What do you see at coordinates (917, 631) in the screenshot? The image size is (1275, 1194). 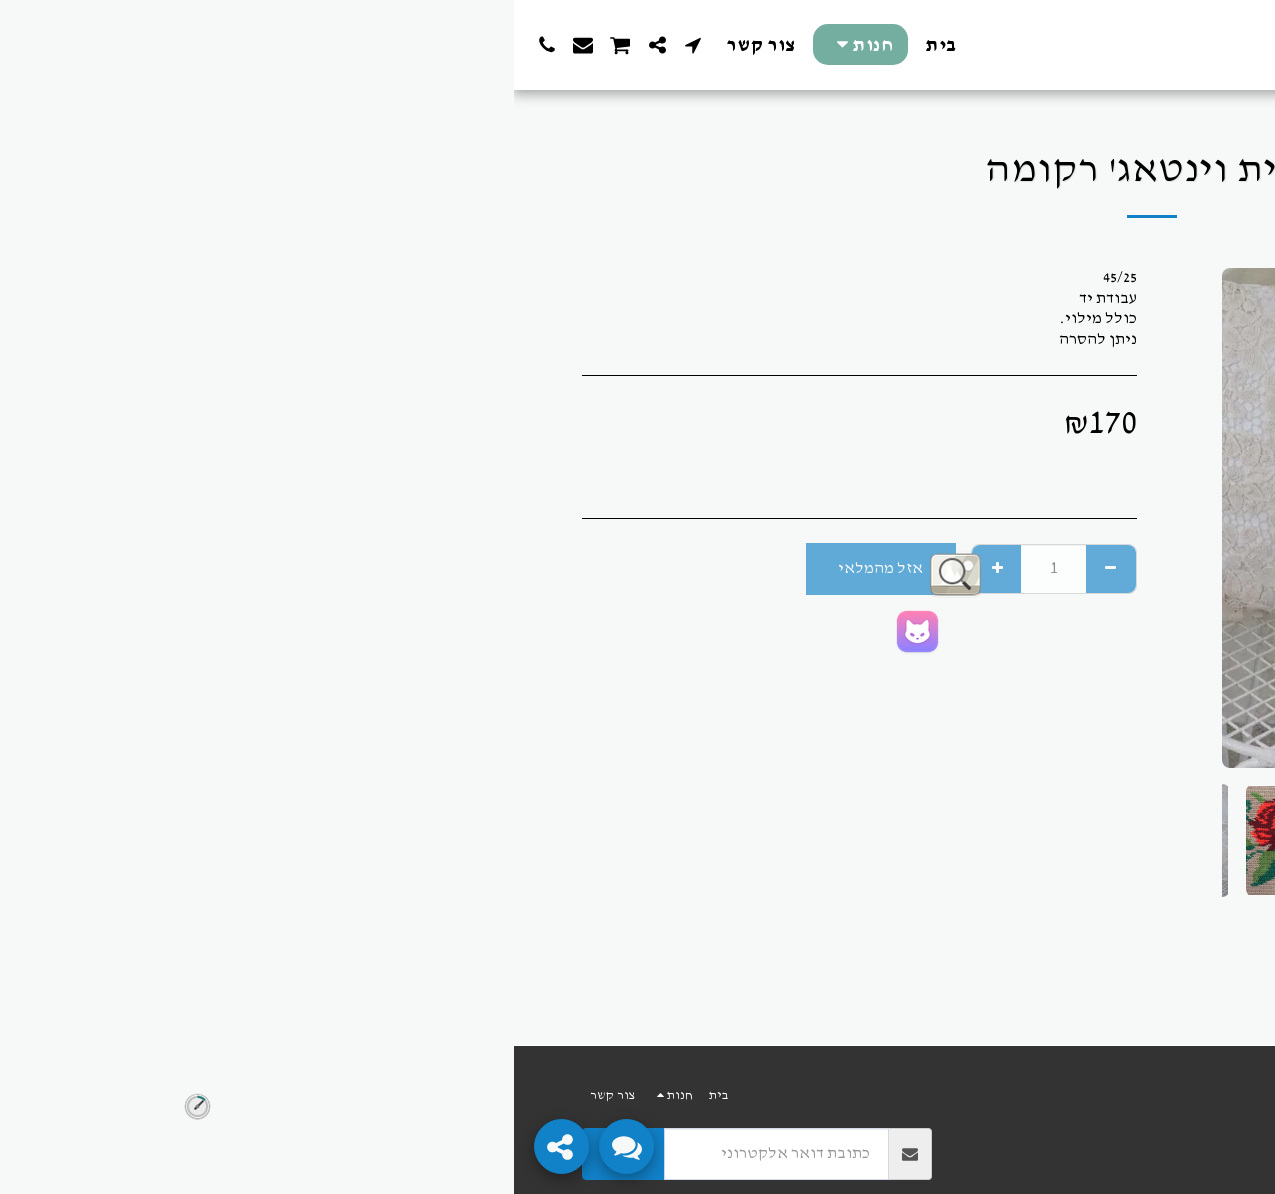 I see `open clash verge proxy client` at bounding box center [917, 631].